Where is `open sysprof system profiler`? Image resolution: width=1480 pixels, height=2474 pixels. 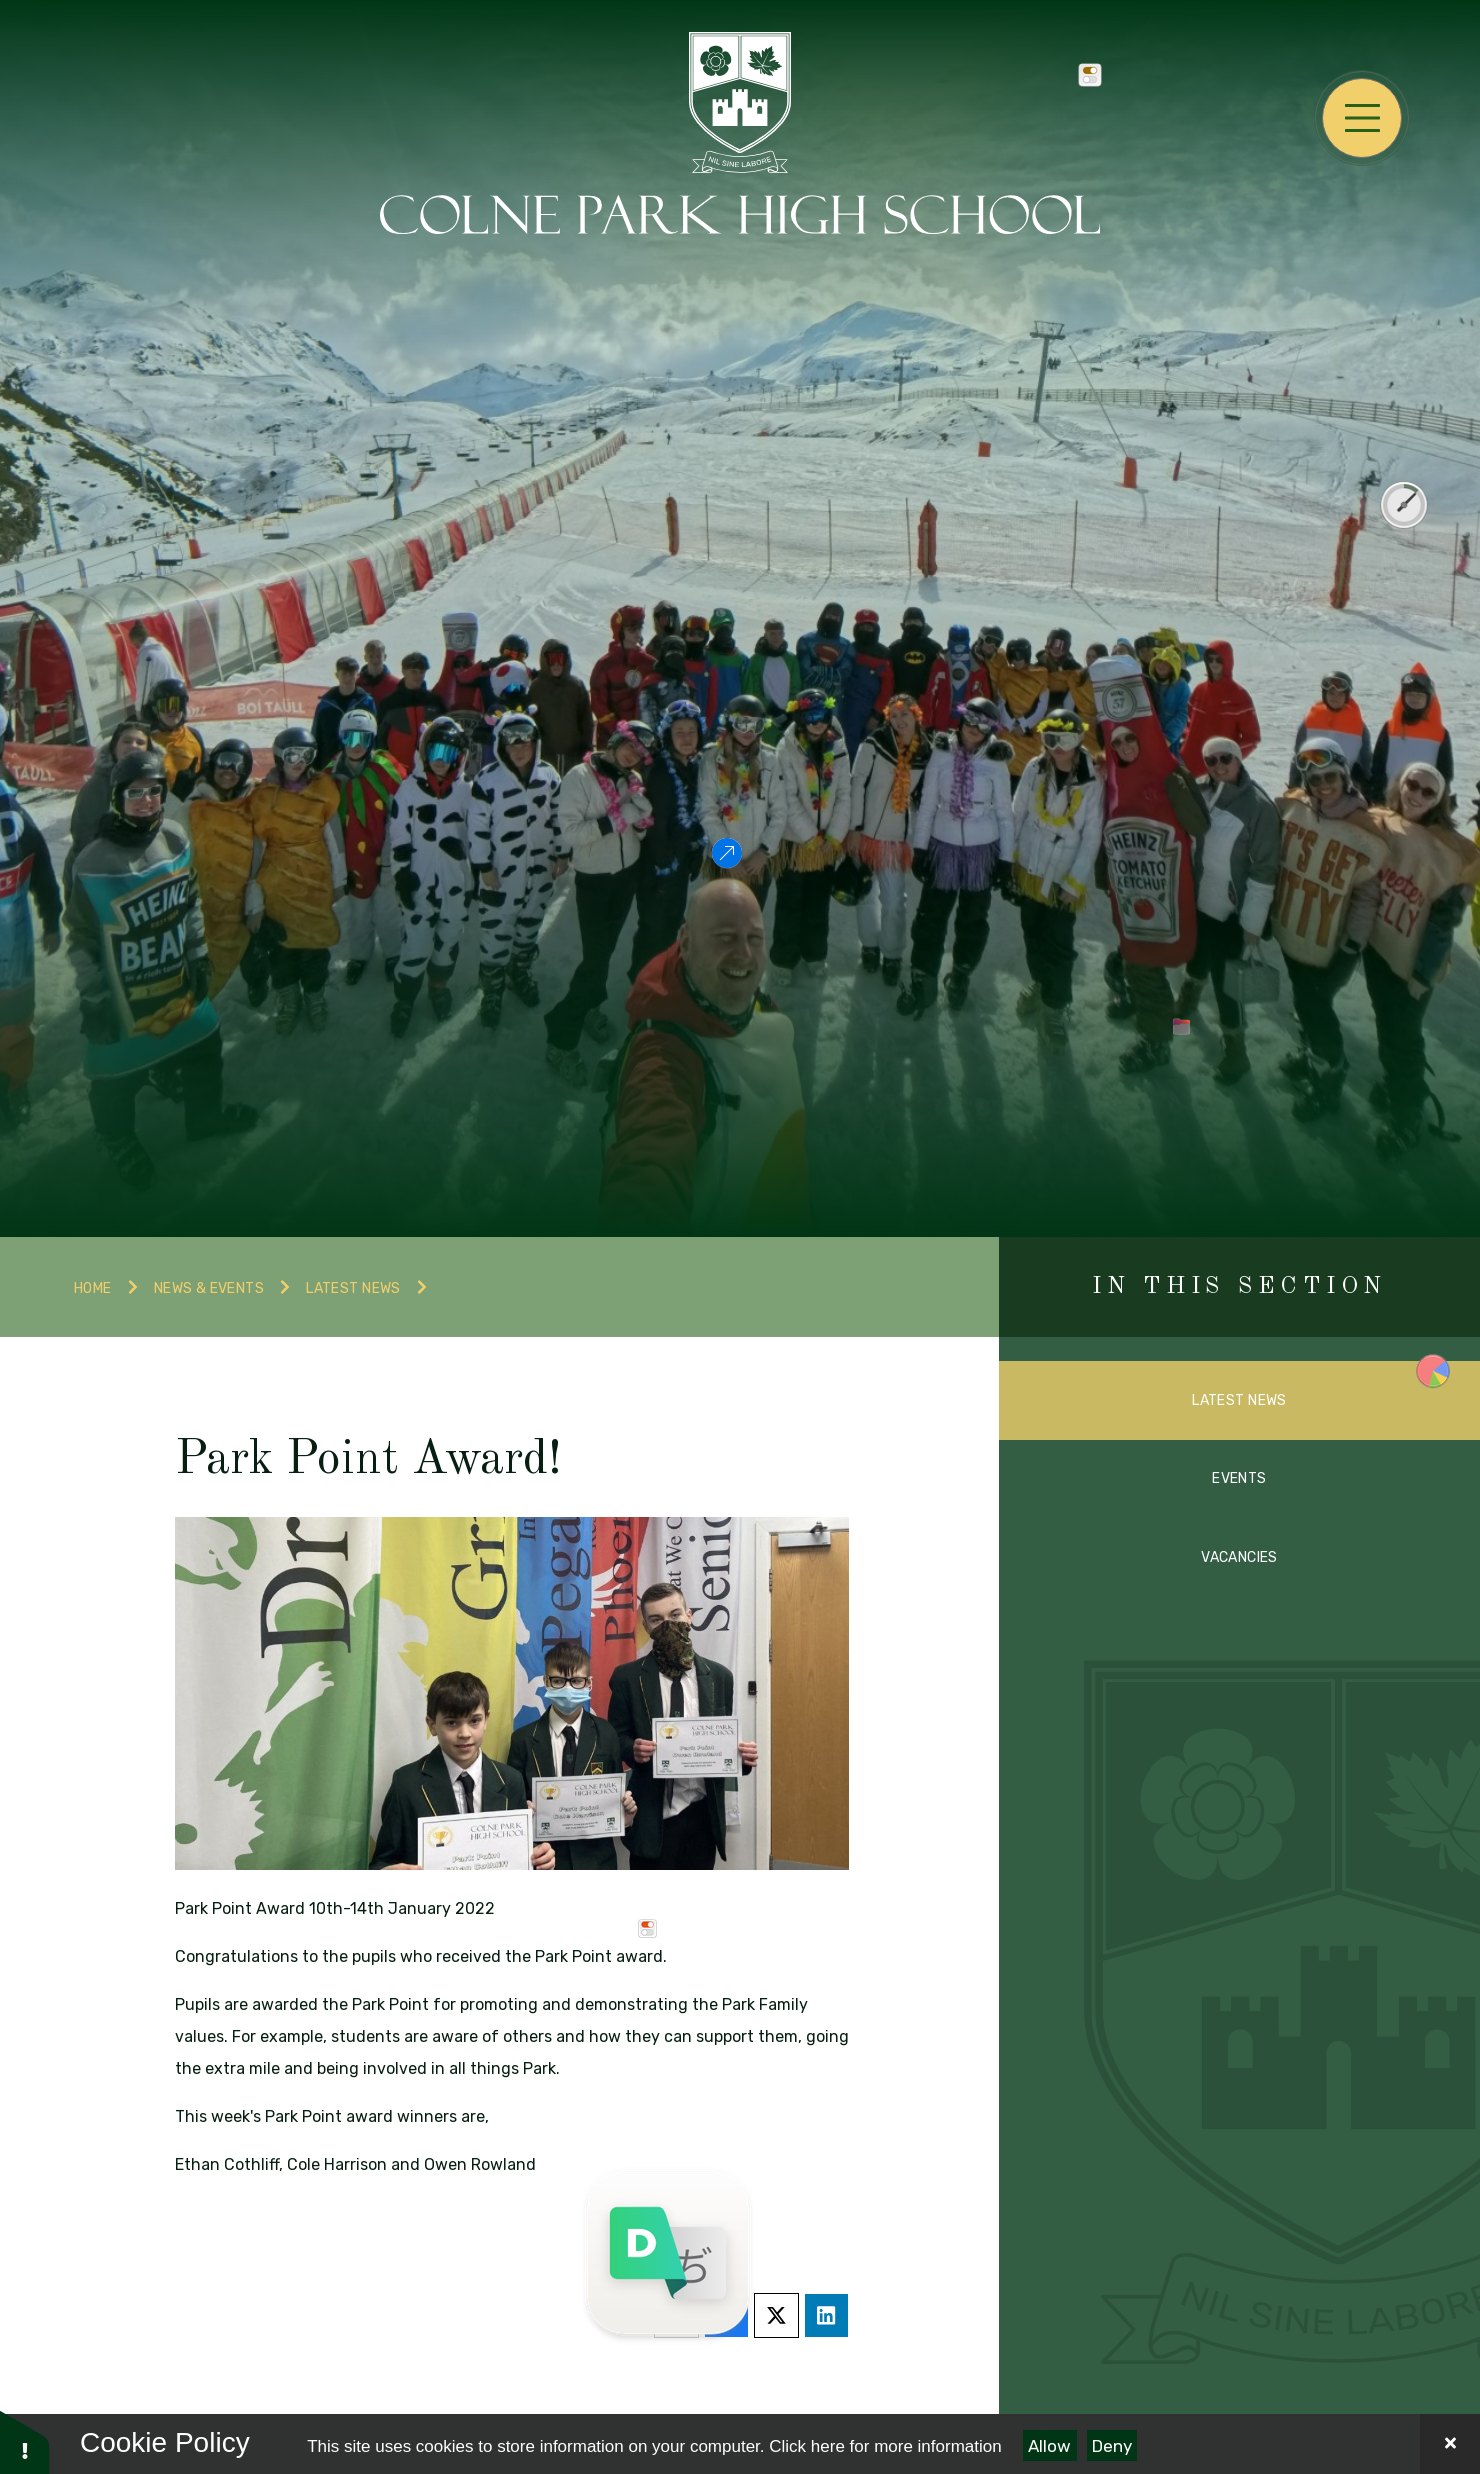 open sysprof system profiler is located at coordinates (1404, 505).